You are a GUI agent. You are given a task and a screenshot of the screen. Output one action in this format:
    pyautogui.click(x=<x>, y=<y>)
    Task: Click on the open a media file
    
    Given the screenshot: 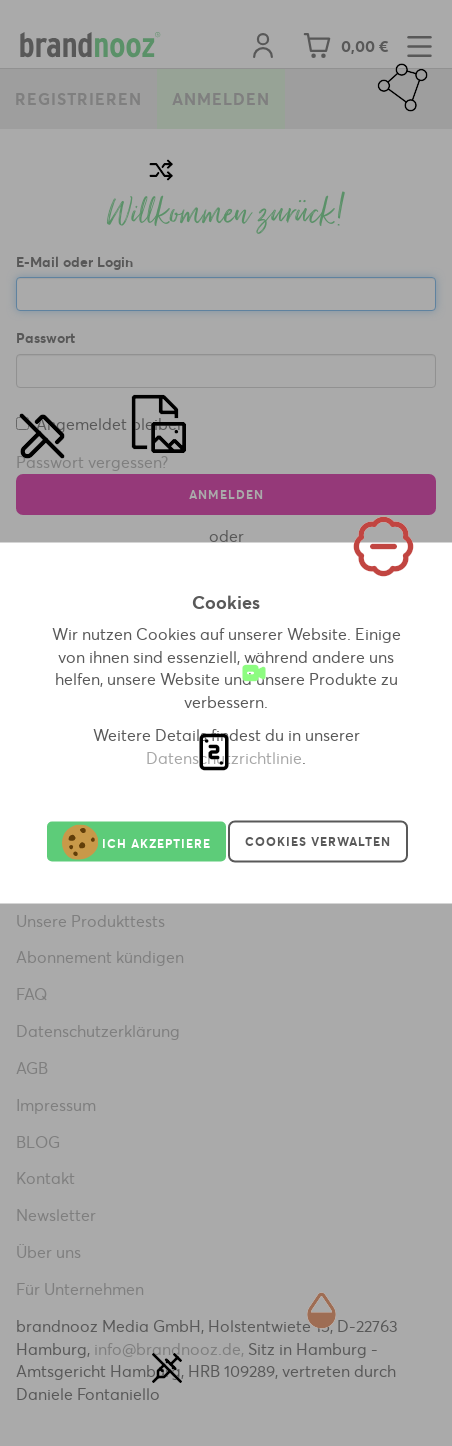 What is the action you would take?
    pyautogui.click(x=155, y=422)
    